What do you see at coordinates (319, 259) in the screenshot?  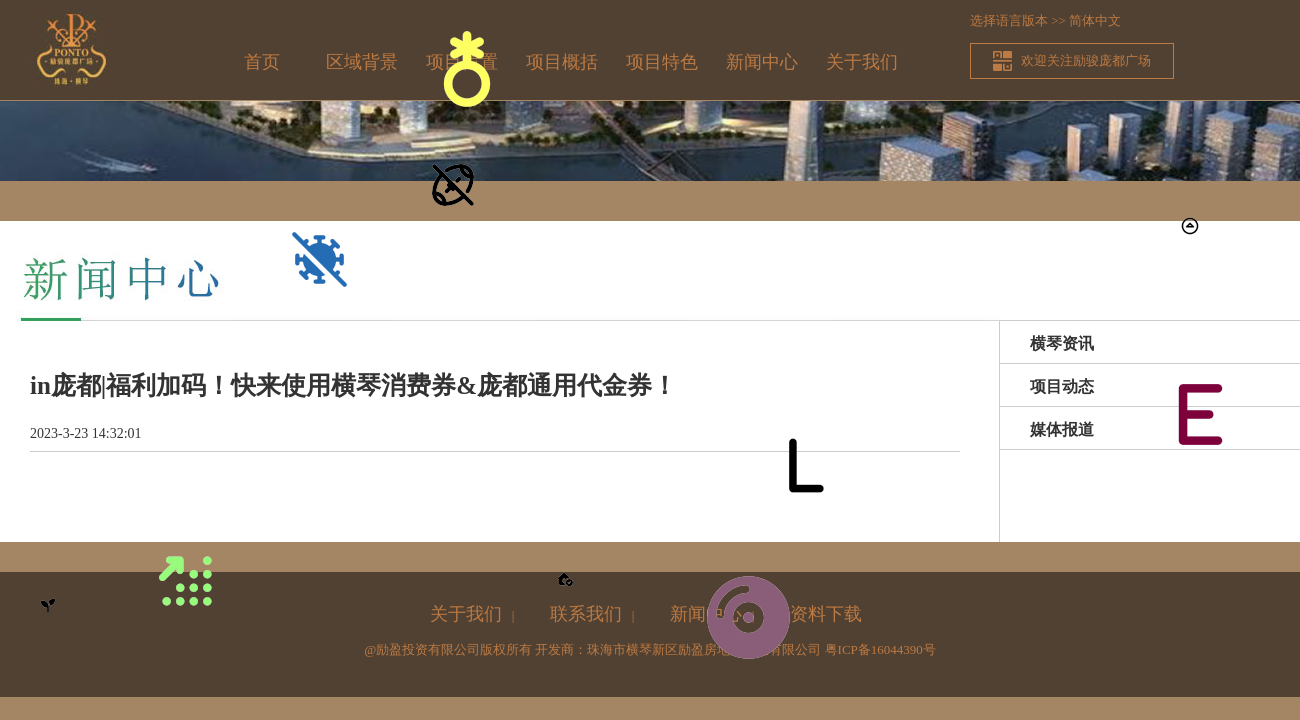 I see `indicates covid-free or virus-free status` at bounding box center [319, 259].